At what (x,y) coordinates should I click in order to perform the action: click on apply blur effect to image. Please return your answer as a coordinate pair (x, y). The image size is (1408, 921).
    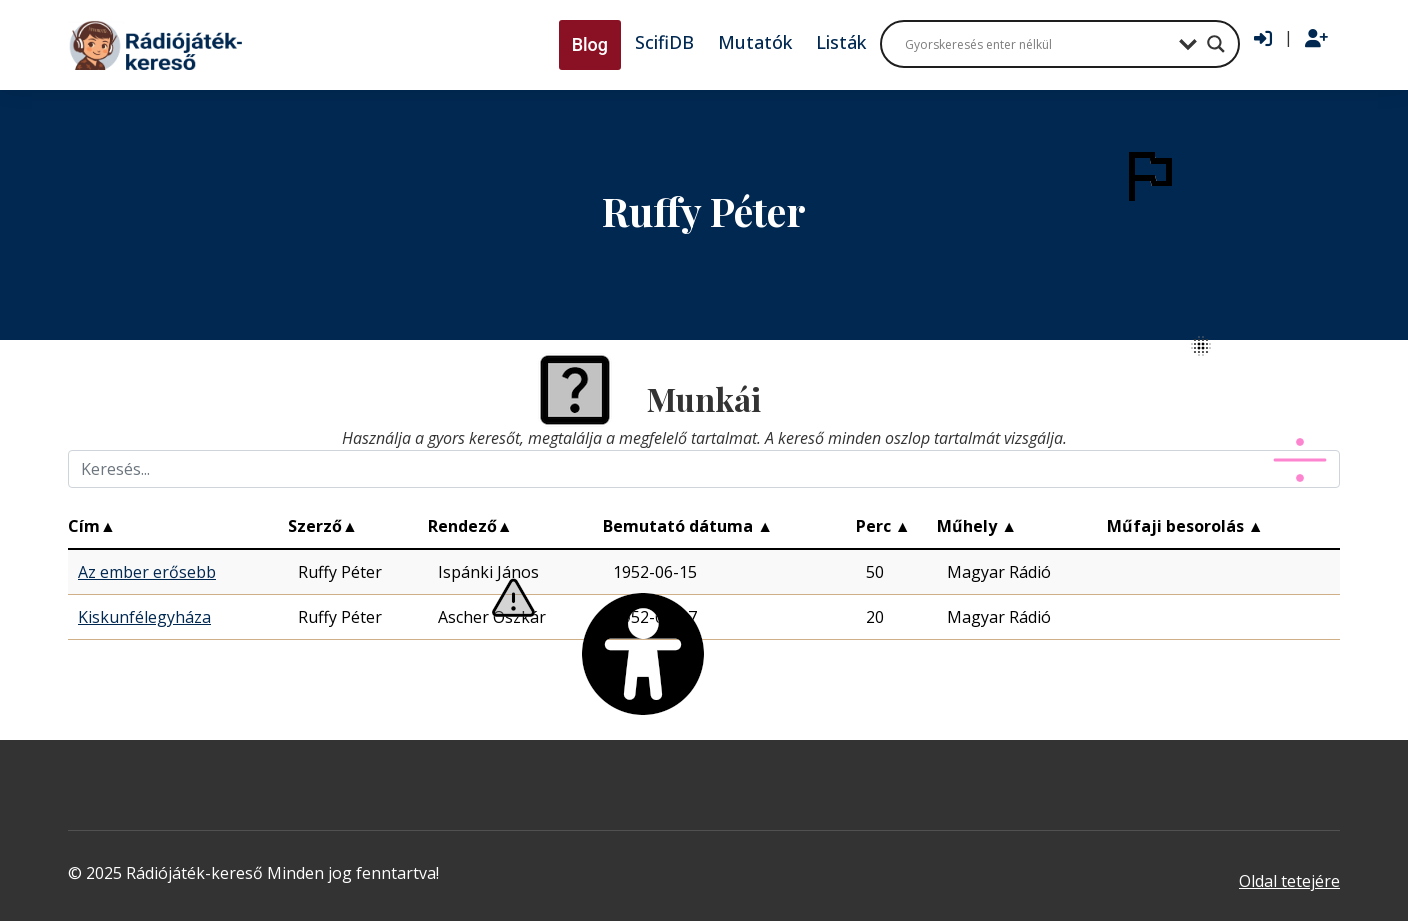
    Looking at the image, I should click on (1201, 346).